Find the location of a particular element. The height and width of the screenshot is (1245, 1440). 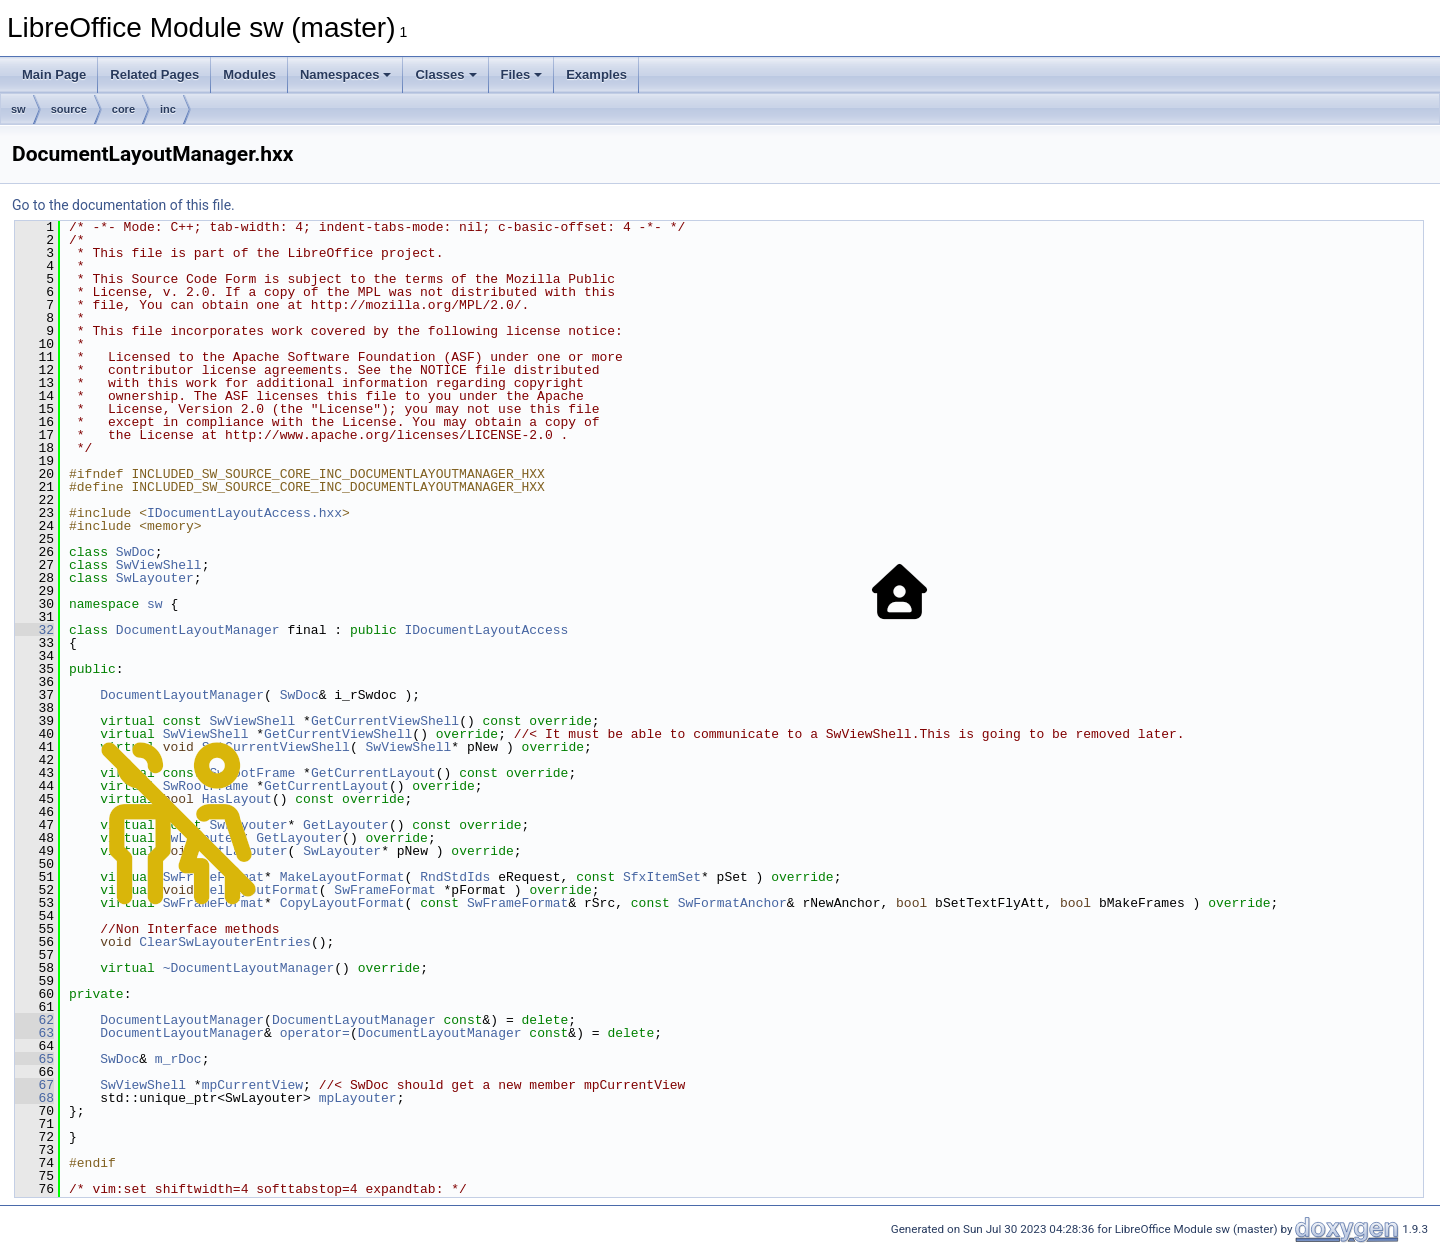

view your home profile is located at coordinates (899, 591).